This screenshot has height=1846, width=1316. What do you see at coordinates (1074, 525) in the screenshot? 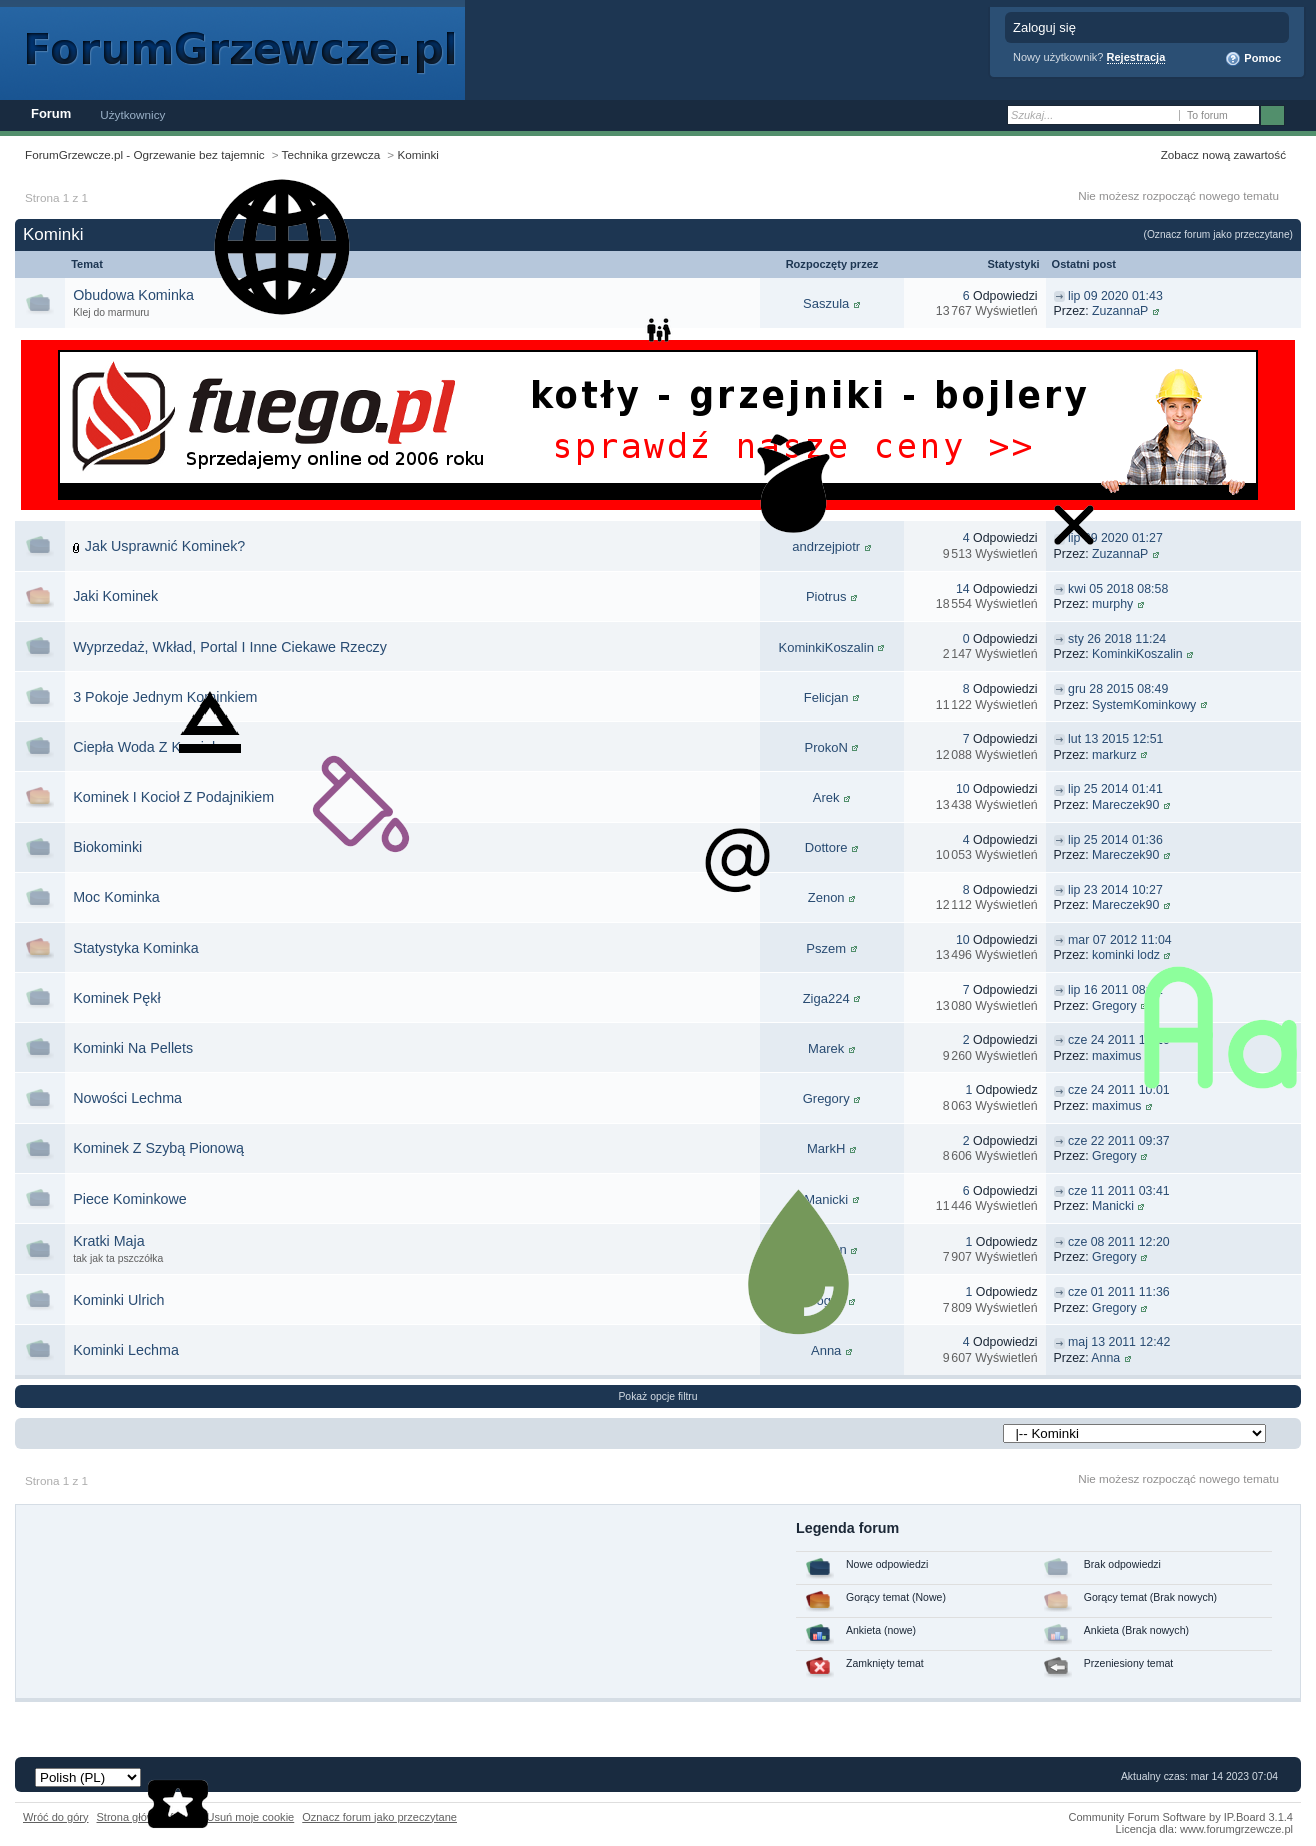
I see `close the current window or dialog` at bounding box center [1074, 525].